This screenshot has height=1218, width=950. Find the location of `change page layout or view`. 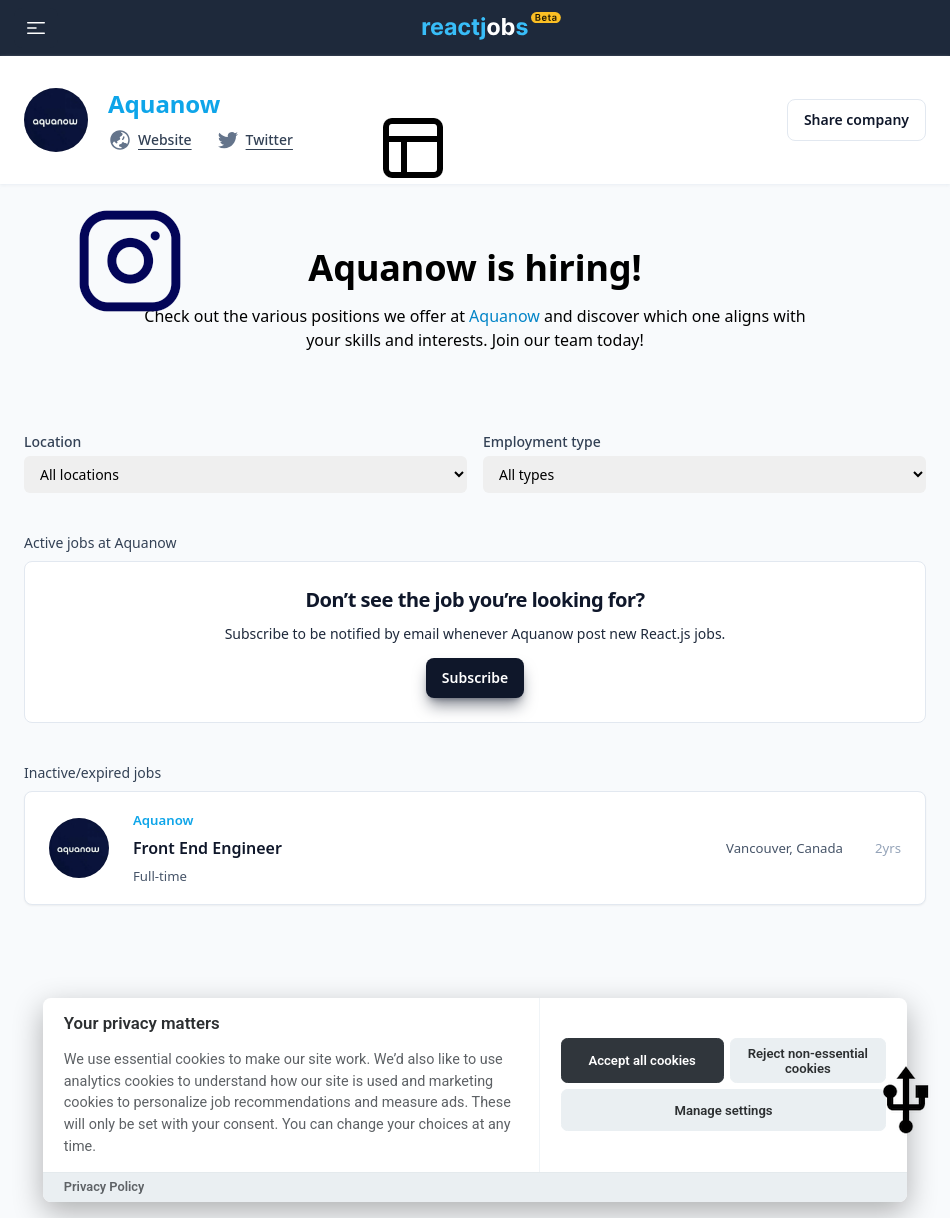

change page layout or view is located at coordinates (413, 148).